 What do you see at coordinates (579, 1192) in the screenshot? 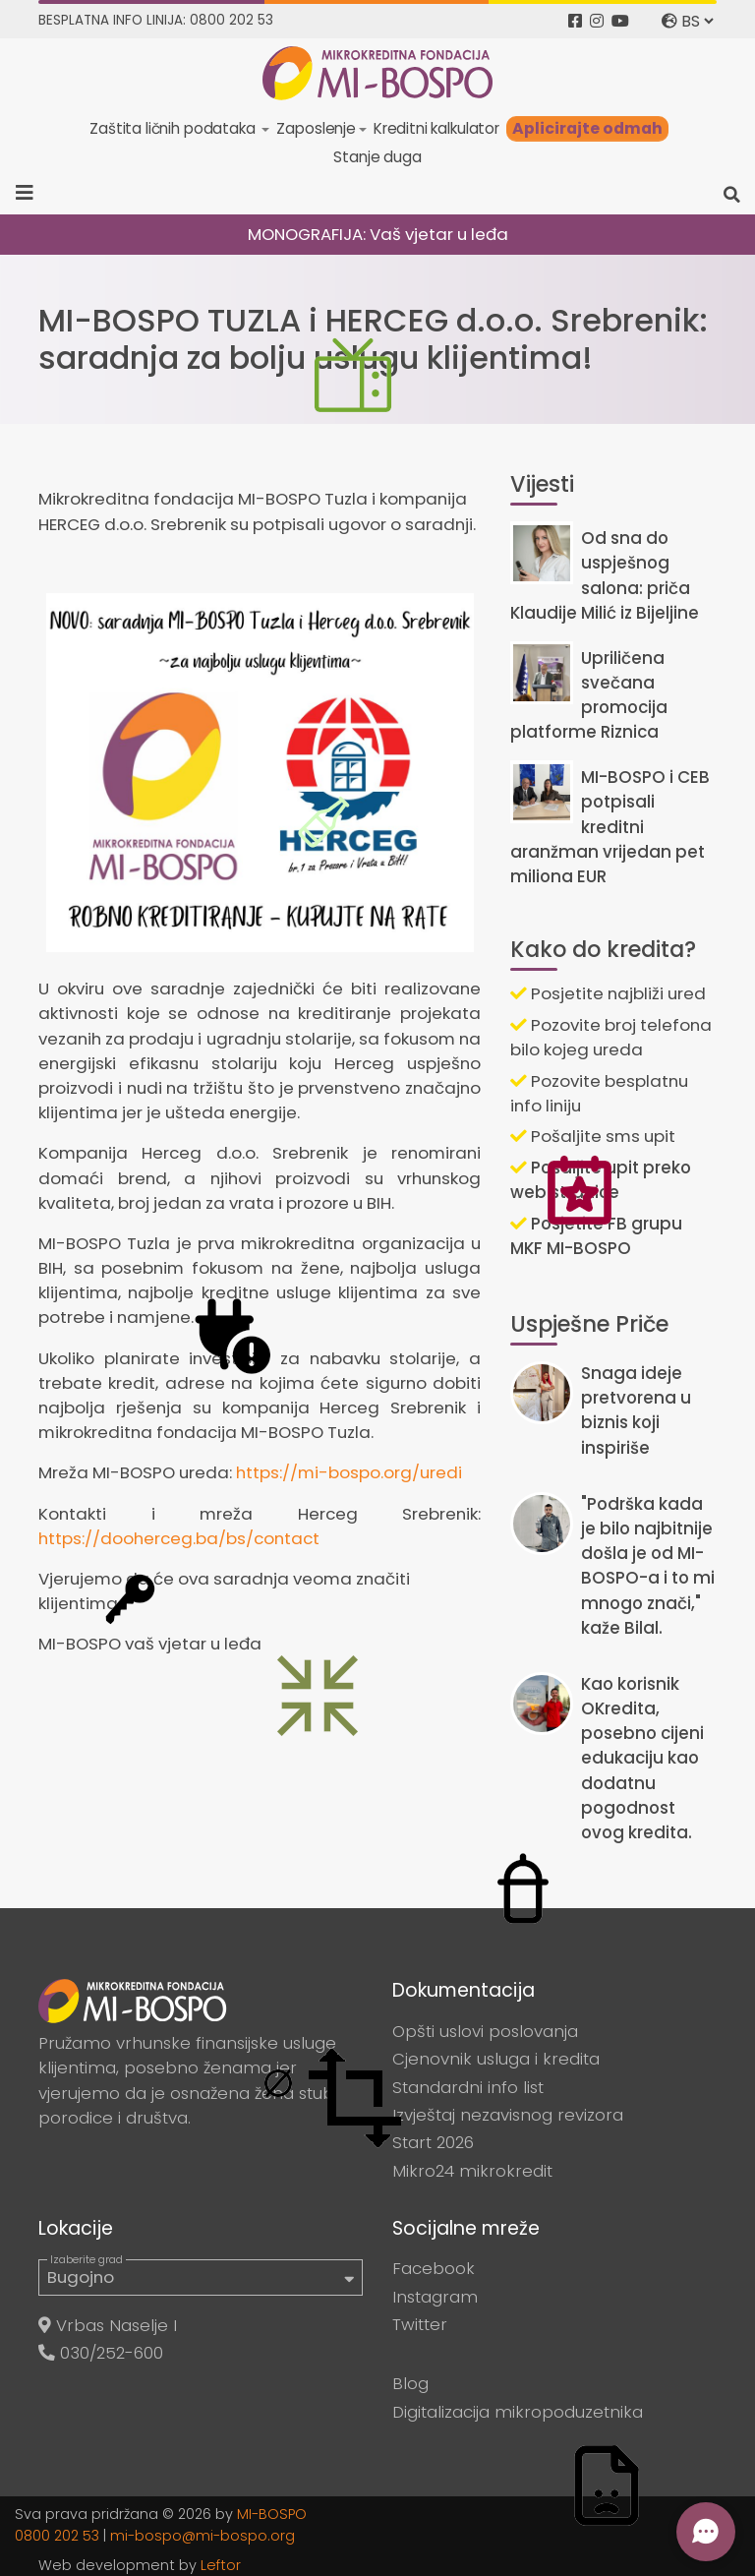
I see `view favorite or starred events` at bounding box center [579, 1192].